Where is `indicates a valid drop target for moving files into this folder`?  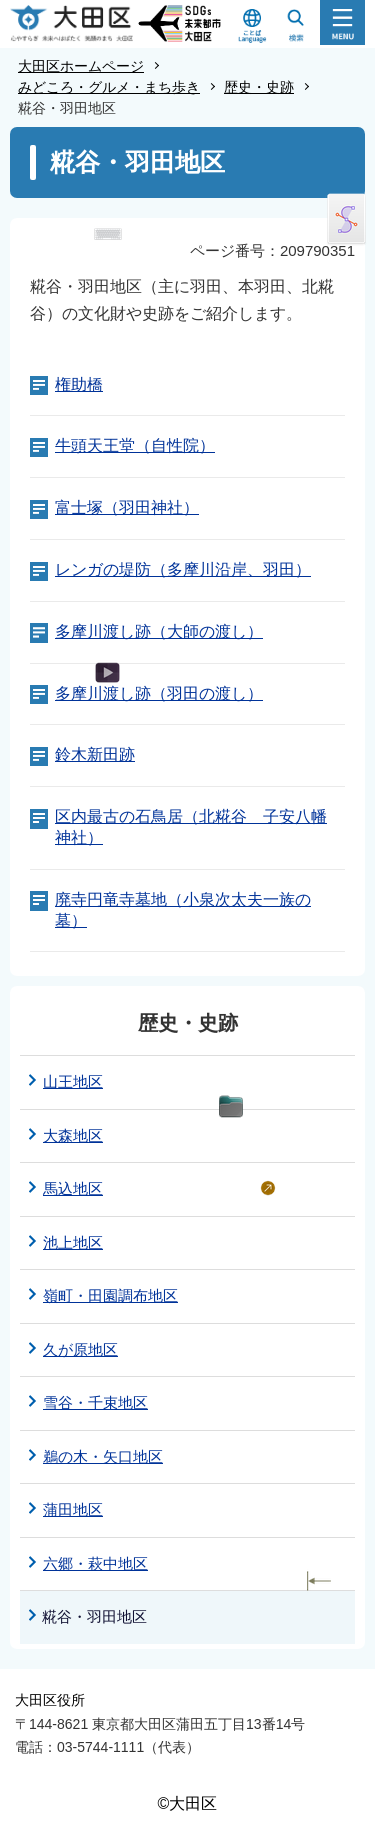
indicates a valid drop target for moving files into this folder is located at coordinates (231, 1106).